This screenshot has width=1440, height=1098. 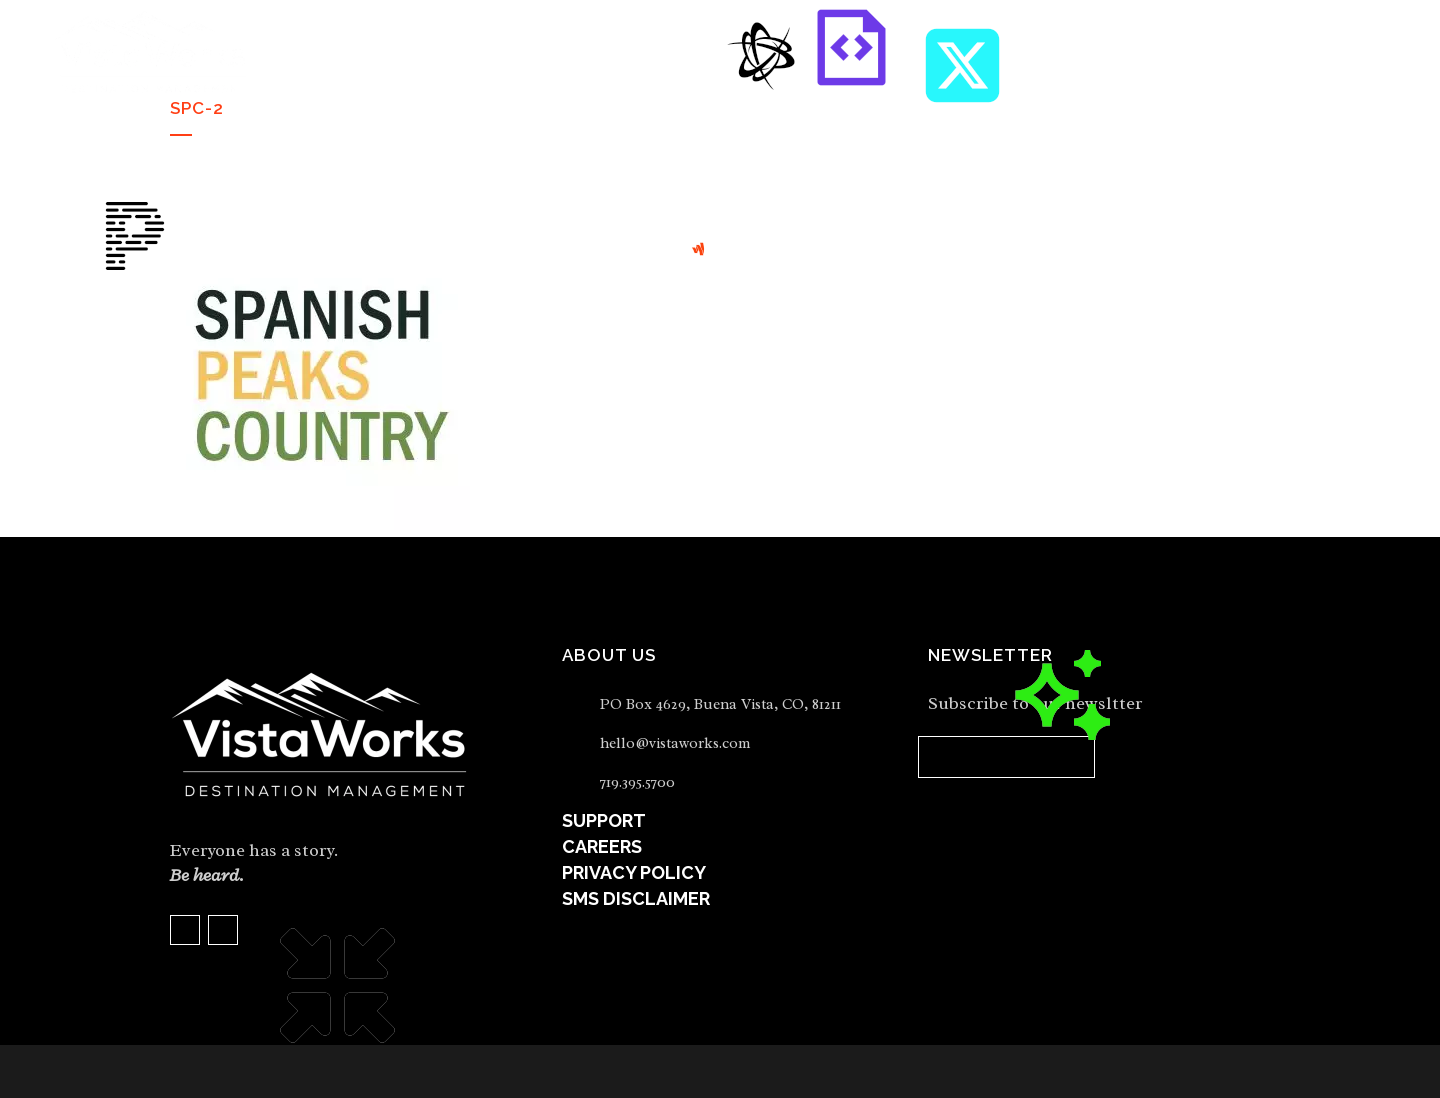 What do you see at coordinates (135, 236) in the screenshot?
I see `prettier code formatter logo` at bounding box center [135, 236].